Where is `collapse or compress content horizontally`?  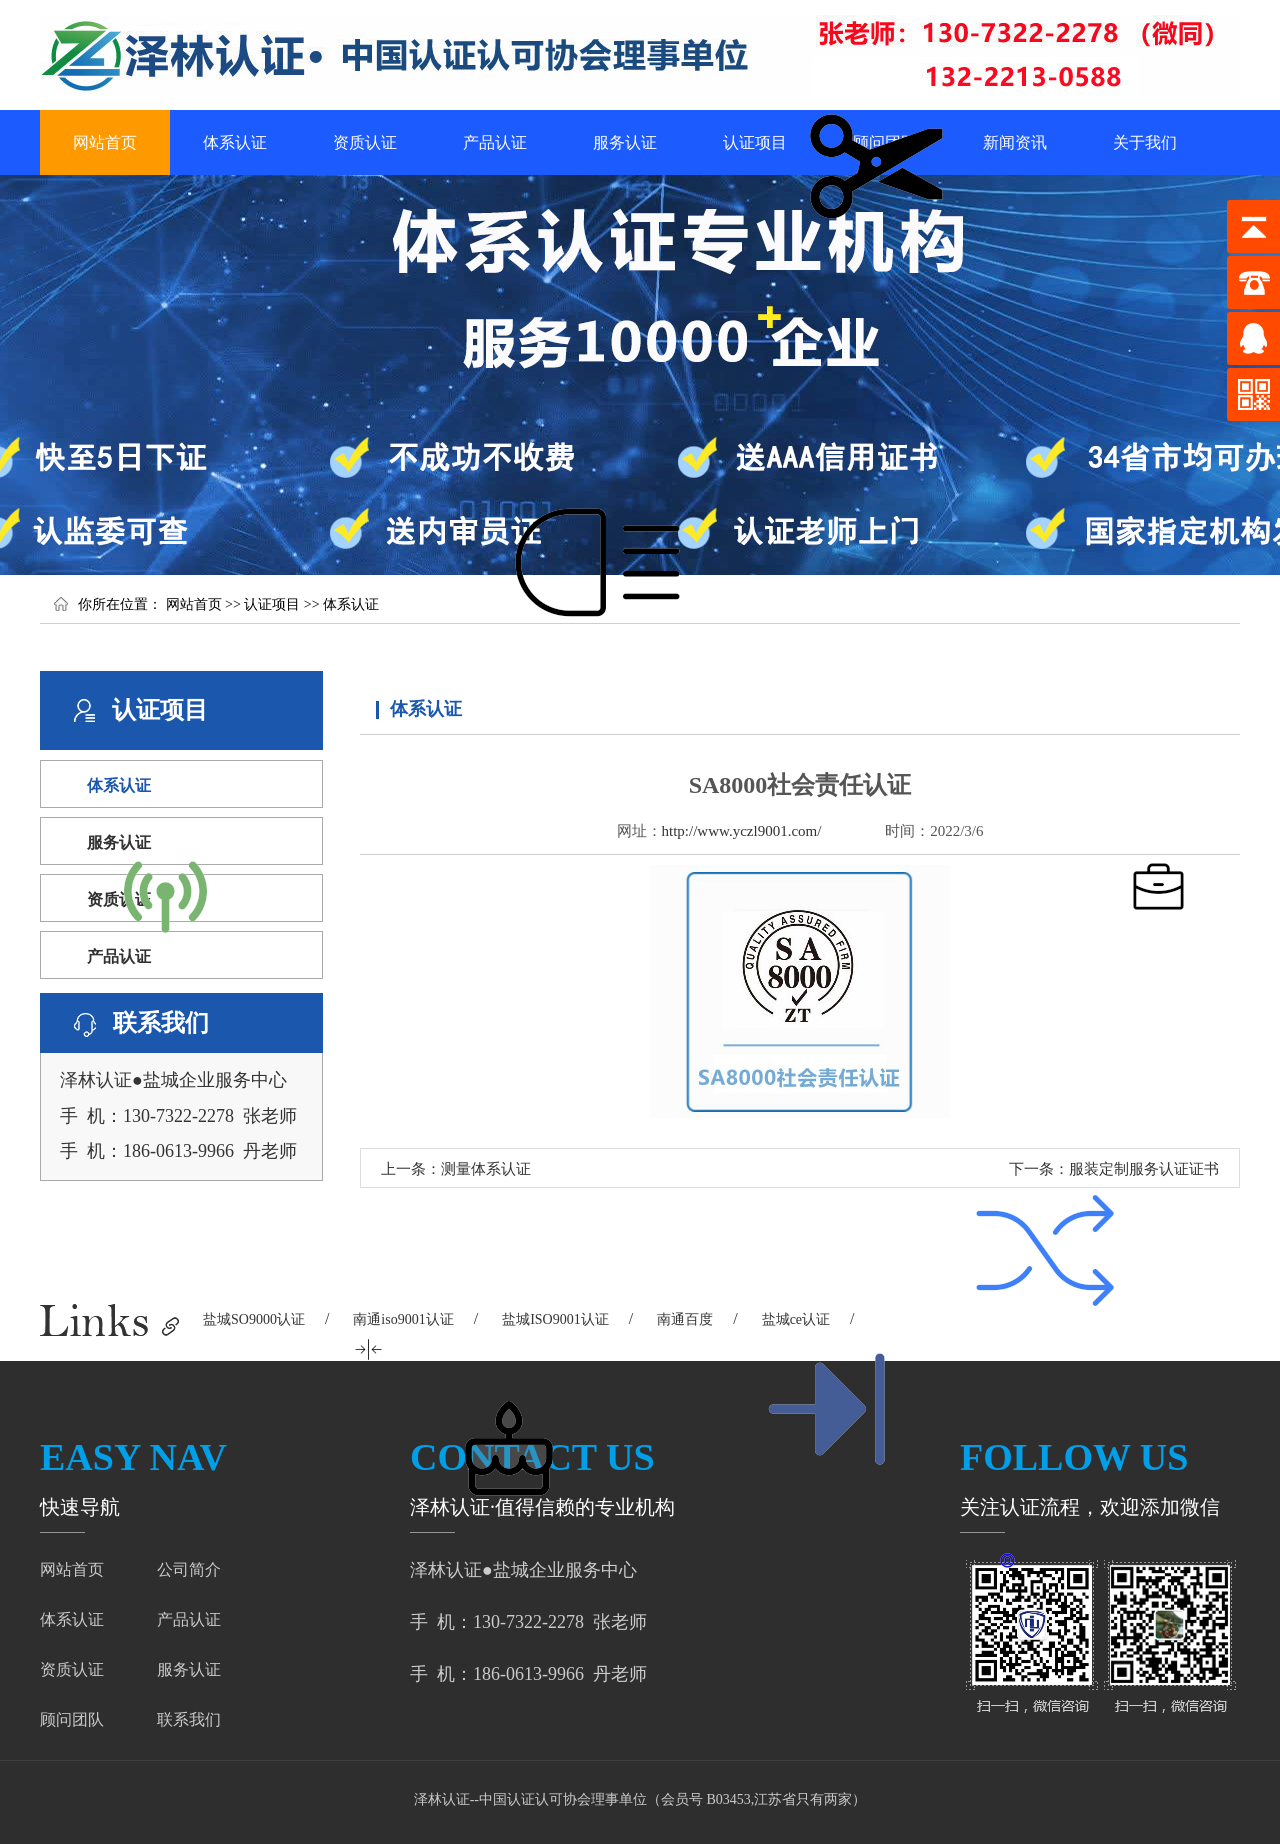
collapse or compress content horizontally is located at coordinates (368, 1349).